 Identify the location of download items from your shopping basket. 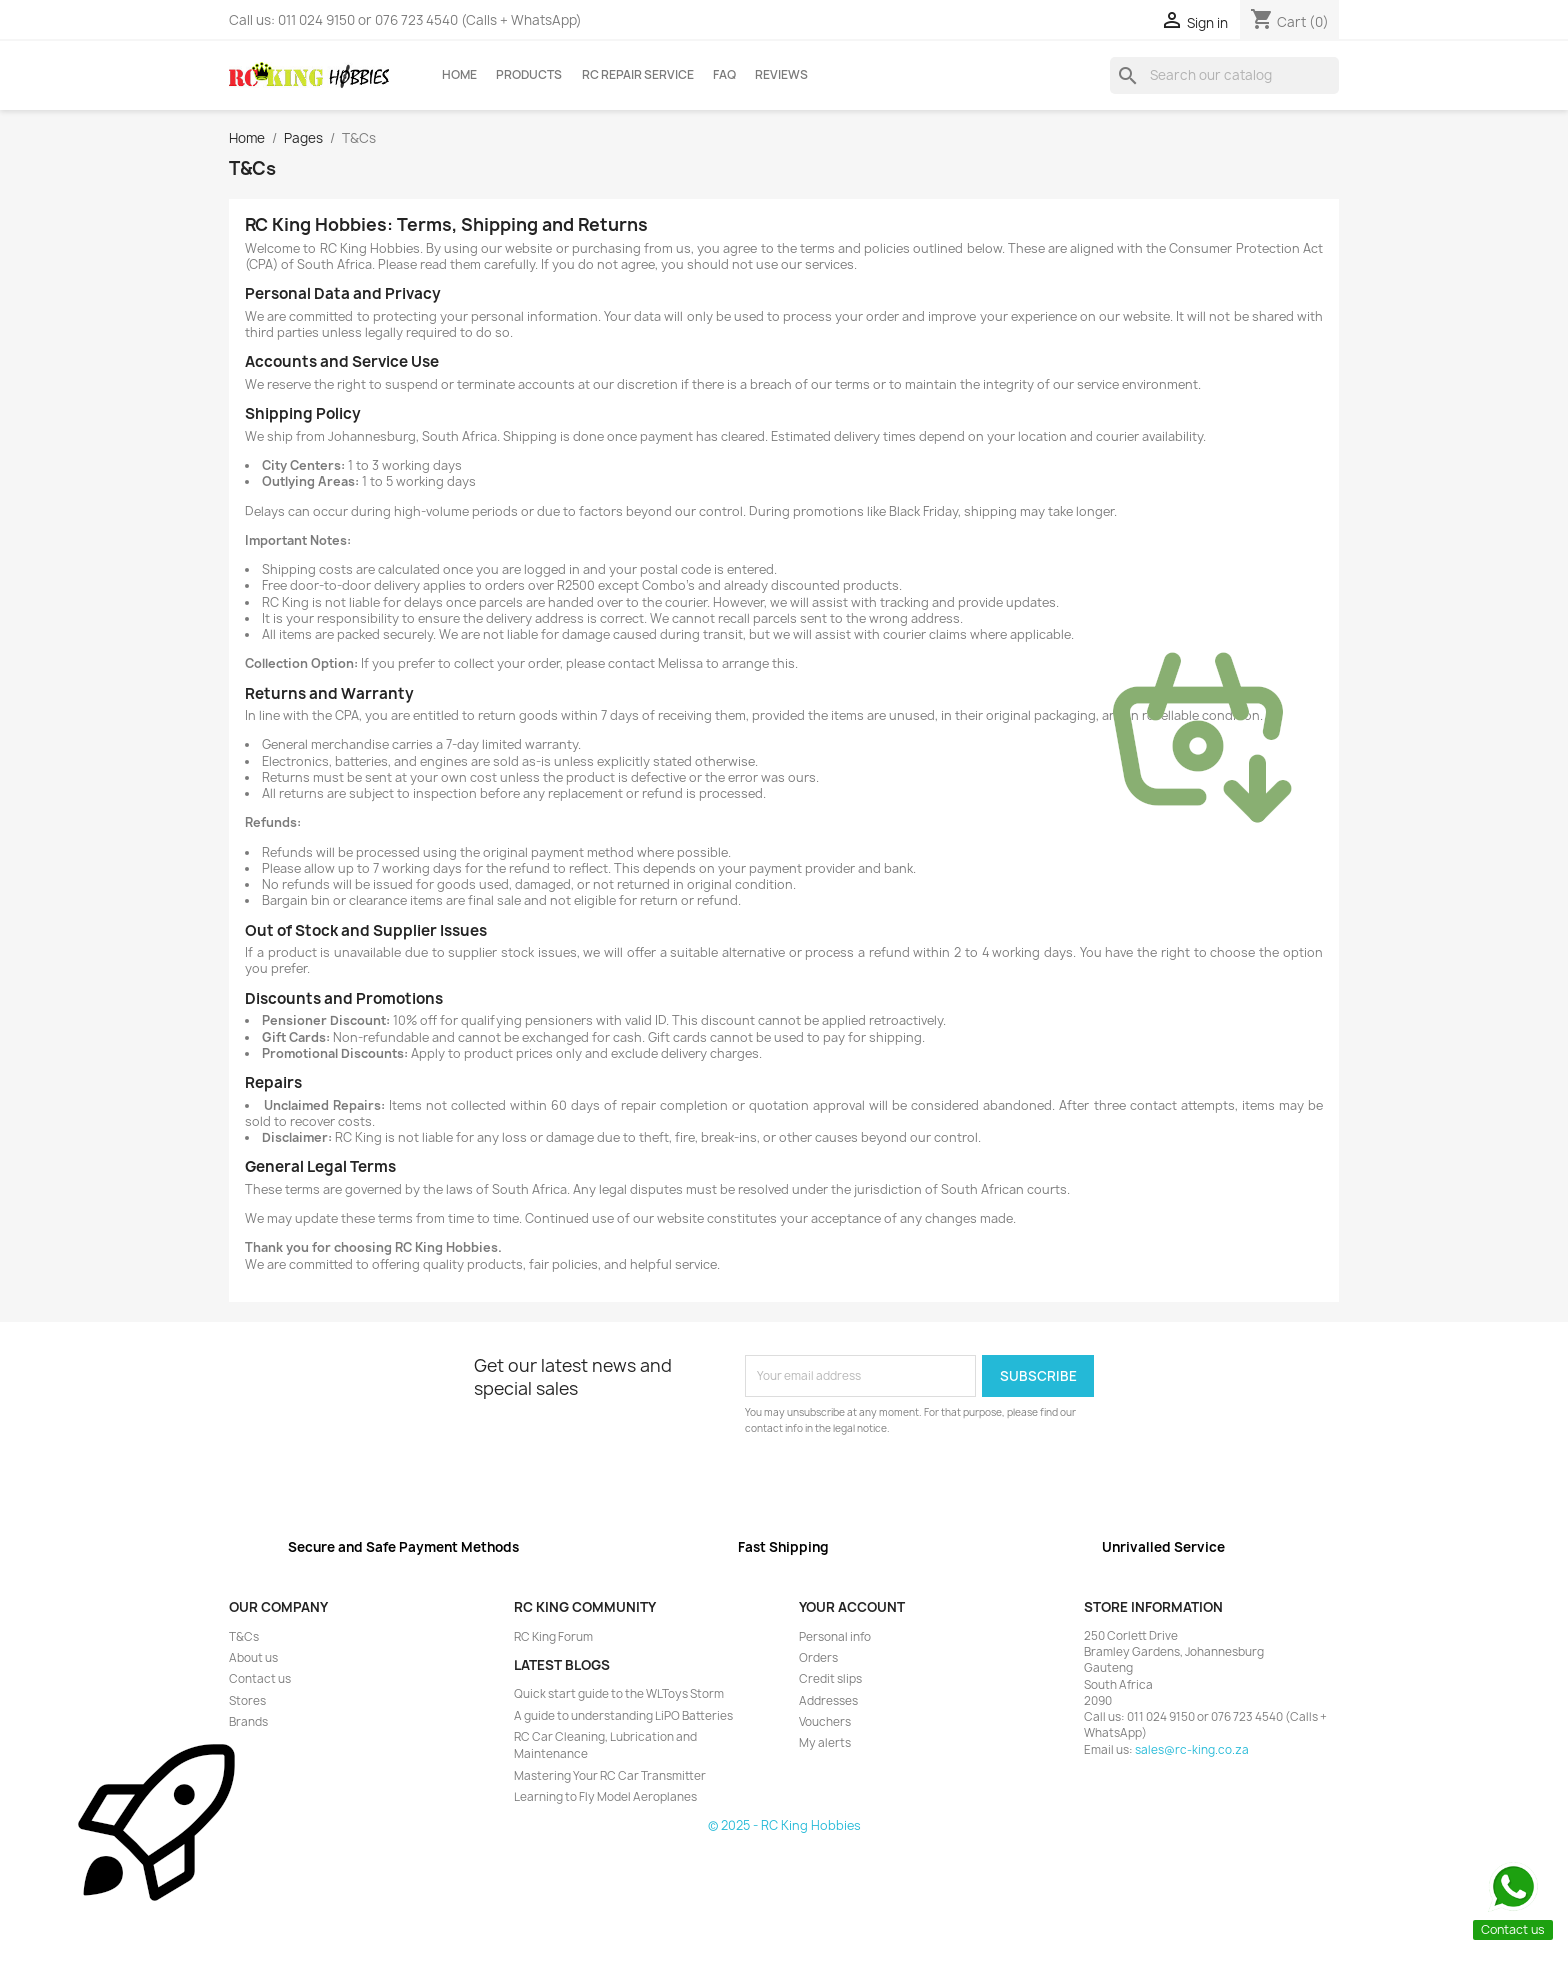
(1198, 729).